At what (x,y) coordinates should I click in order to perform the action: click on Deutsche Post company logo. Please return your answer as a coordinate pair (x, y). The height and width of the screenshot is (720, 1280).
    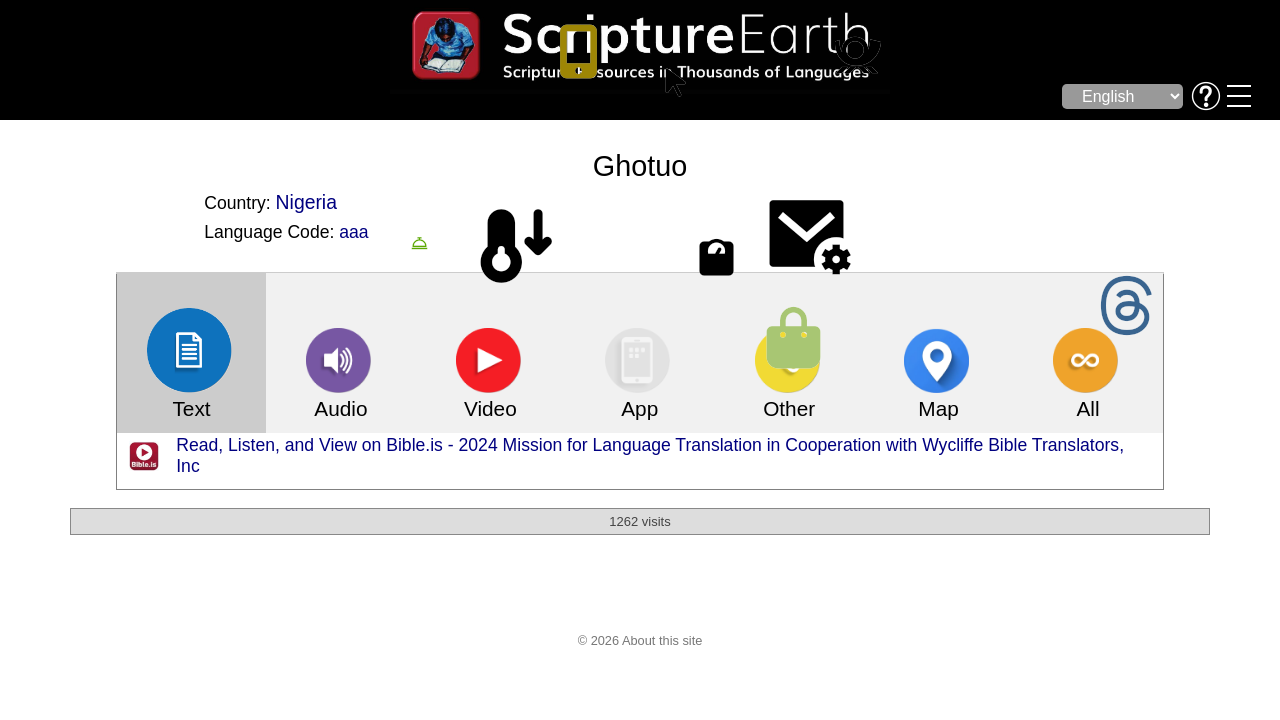
    Looking at the image, I should click on (858, 55).